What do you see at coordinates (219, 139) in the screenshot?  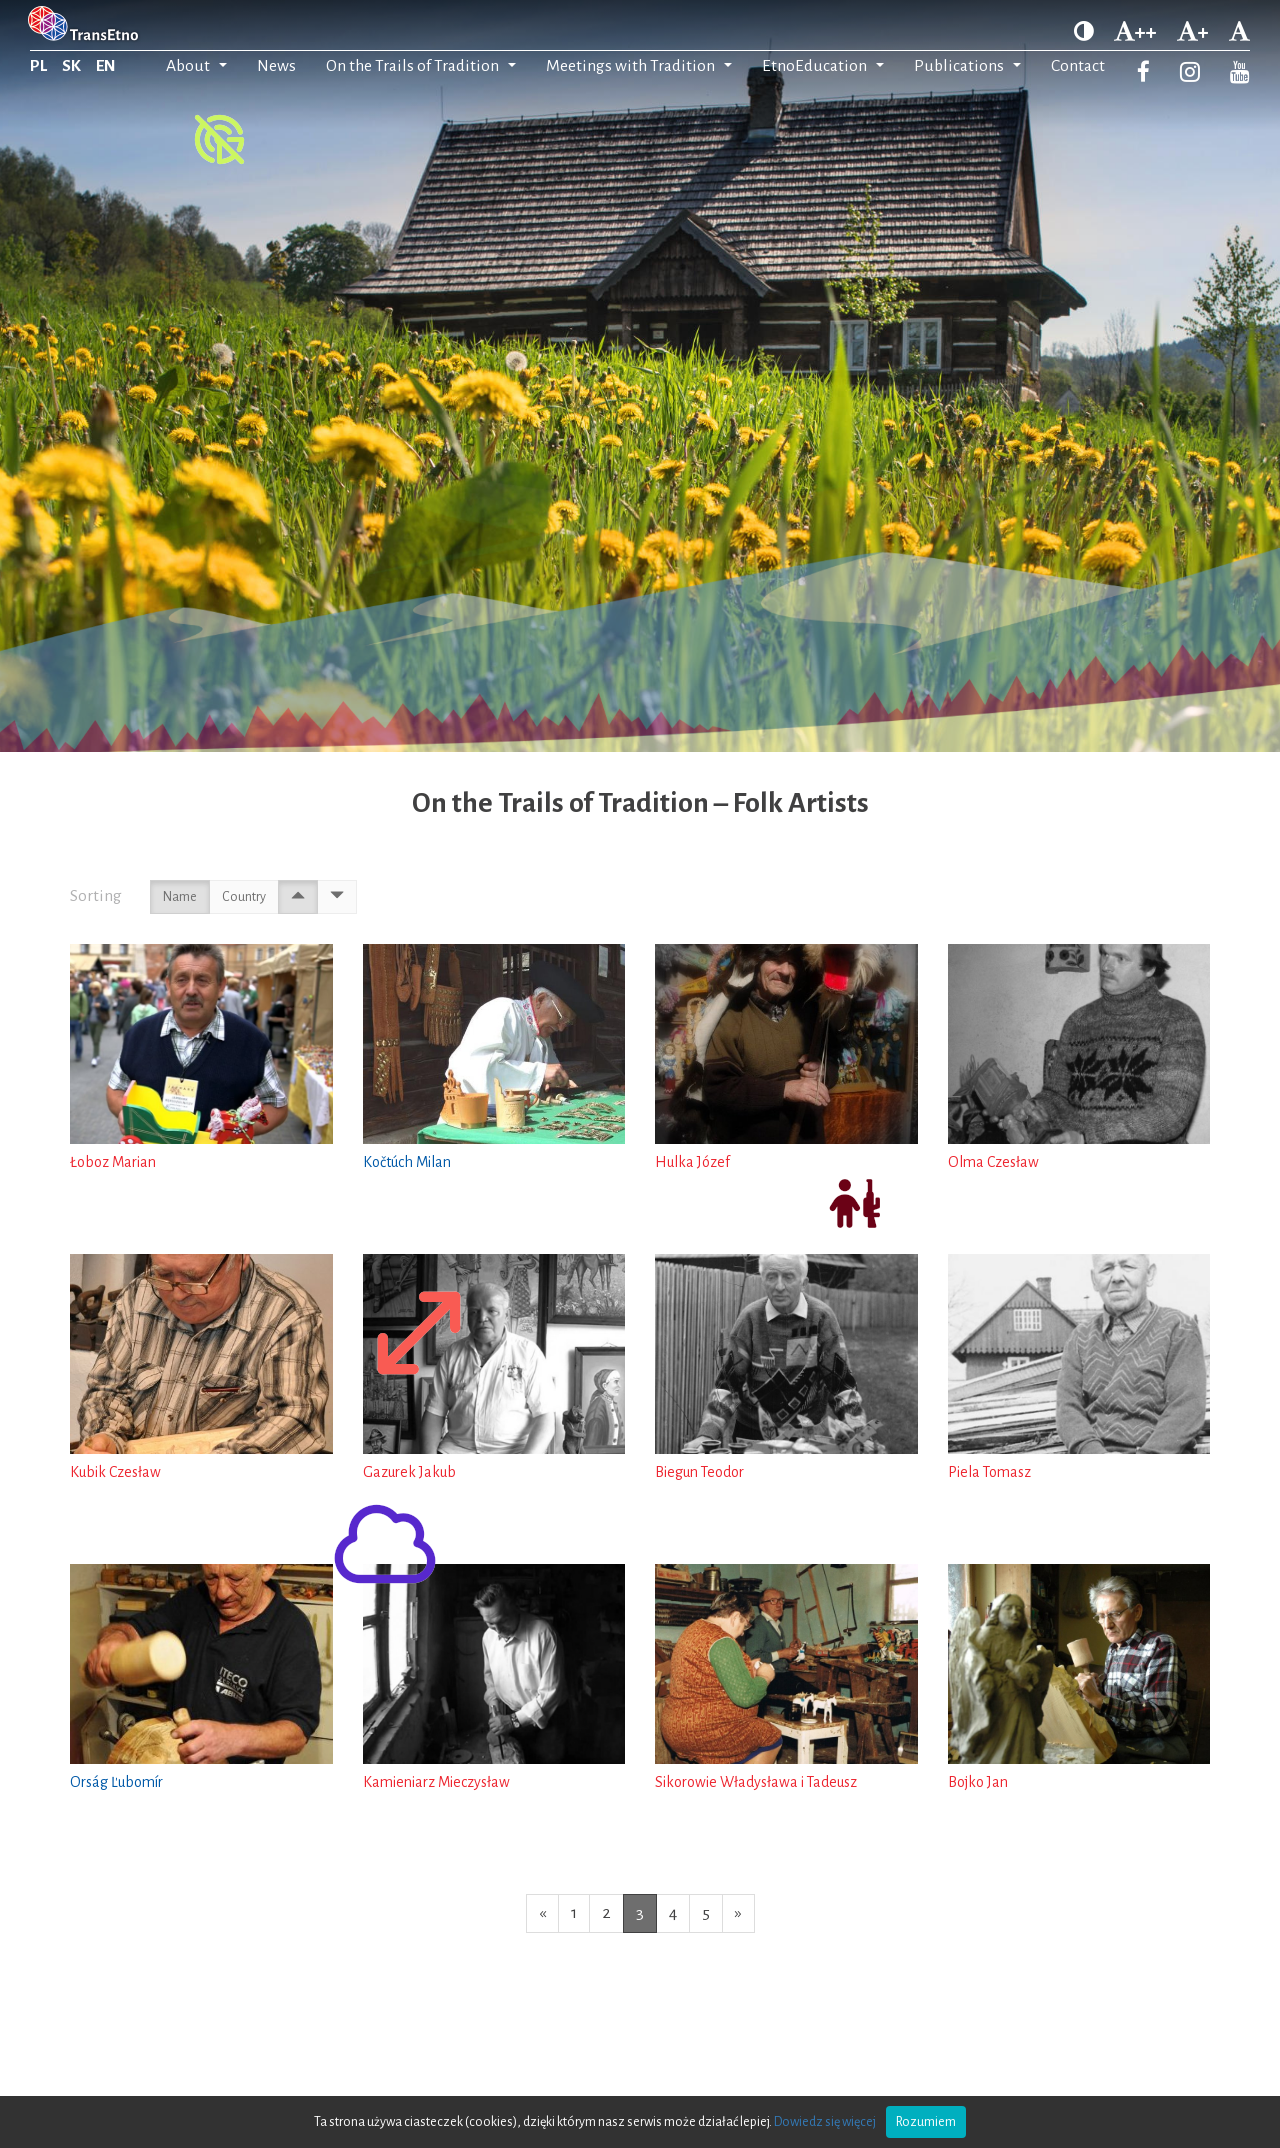 I see `radar or scanning feature disabled` at bounding box center [219, 139].